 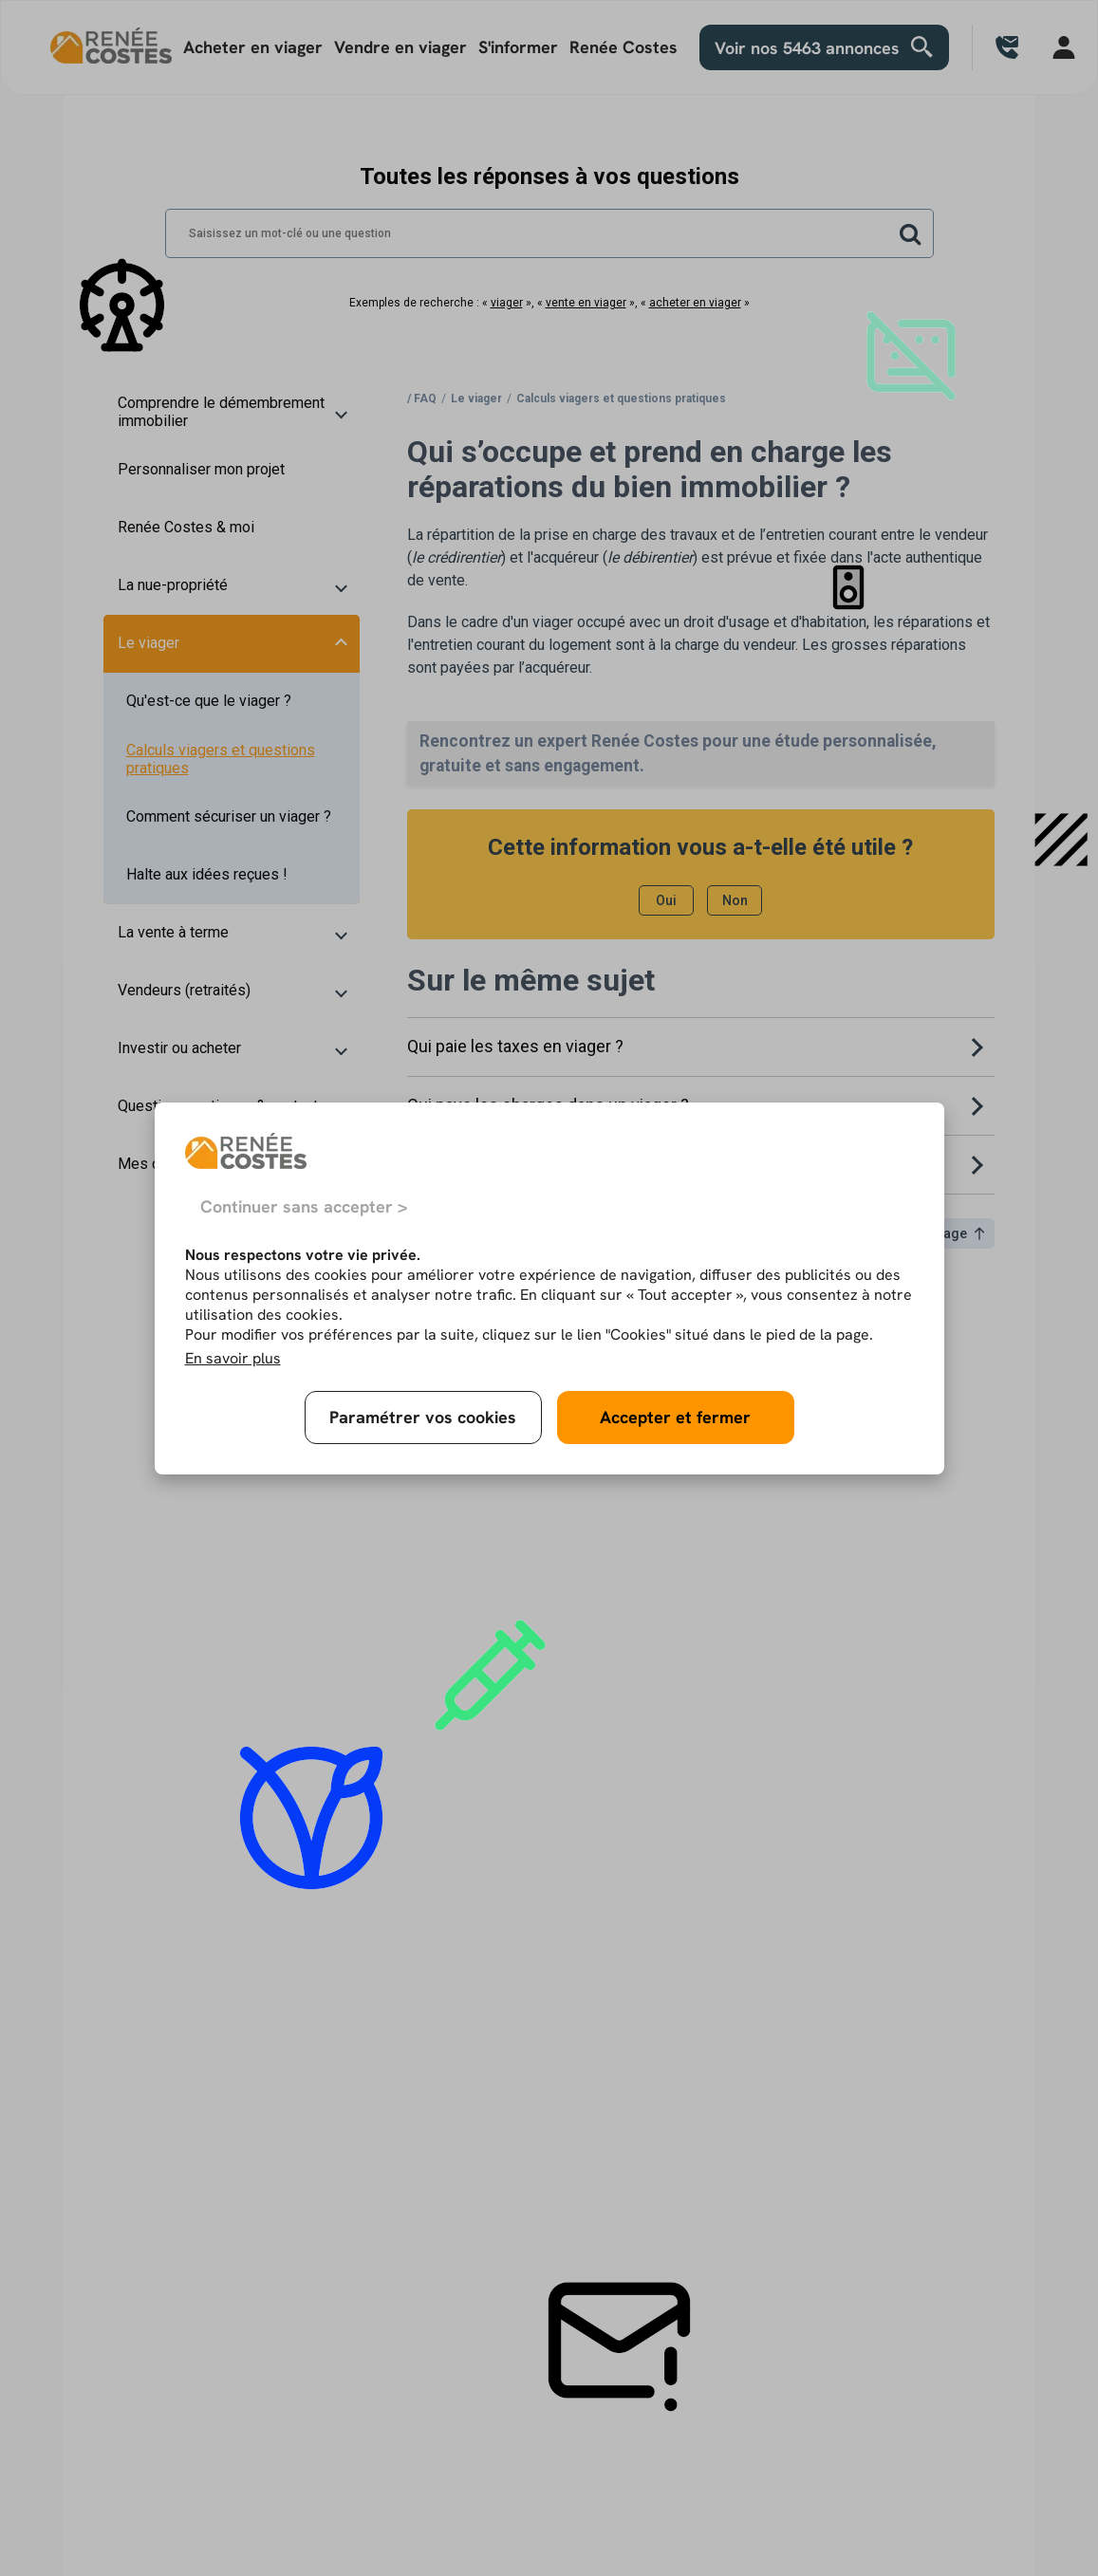 What do you see at coordinates (121, 305) in the screenshot?
I see `view amusement park or carnival attractions` at bounding box center [121, 305].